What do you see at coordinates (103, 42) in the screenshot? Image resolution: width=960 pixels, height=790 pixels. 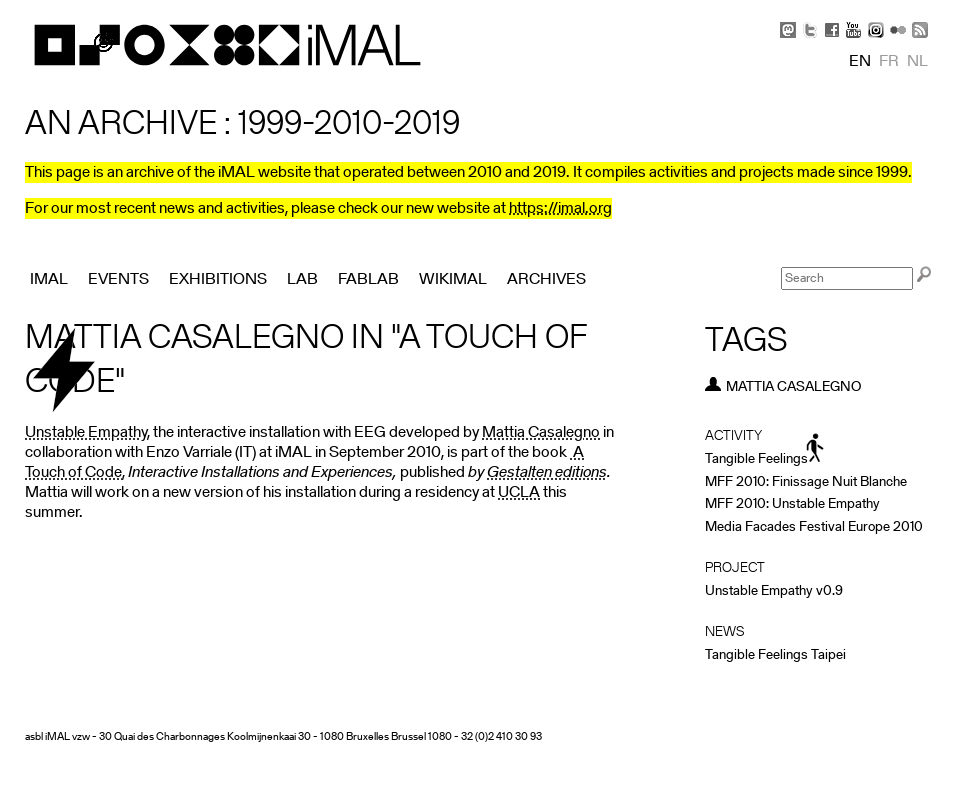 I see `add a reaction or emoji to a message` at bounding box center [103, 42].